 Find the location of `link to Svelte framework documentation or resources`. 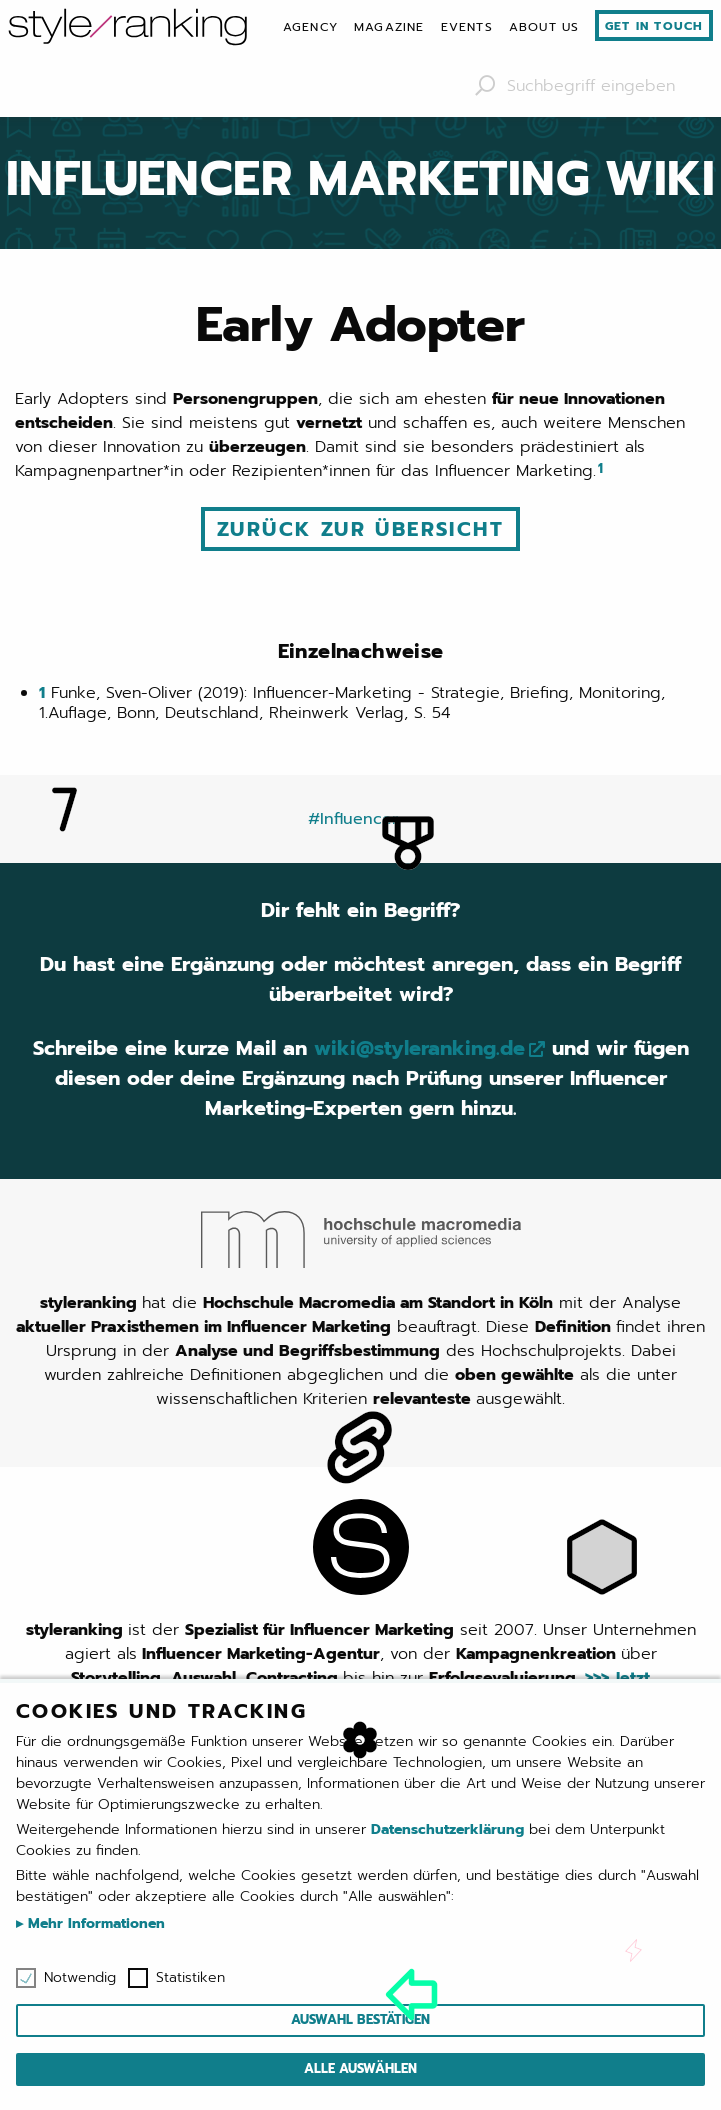

link to Svelte framework documentation or resources is located at coordinates (361, 1445).